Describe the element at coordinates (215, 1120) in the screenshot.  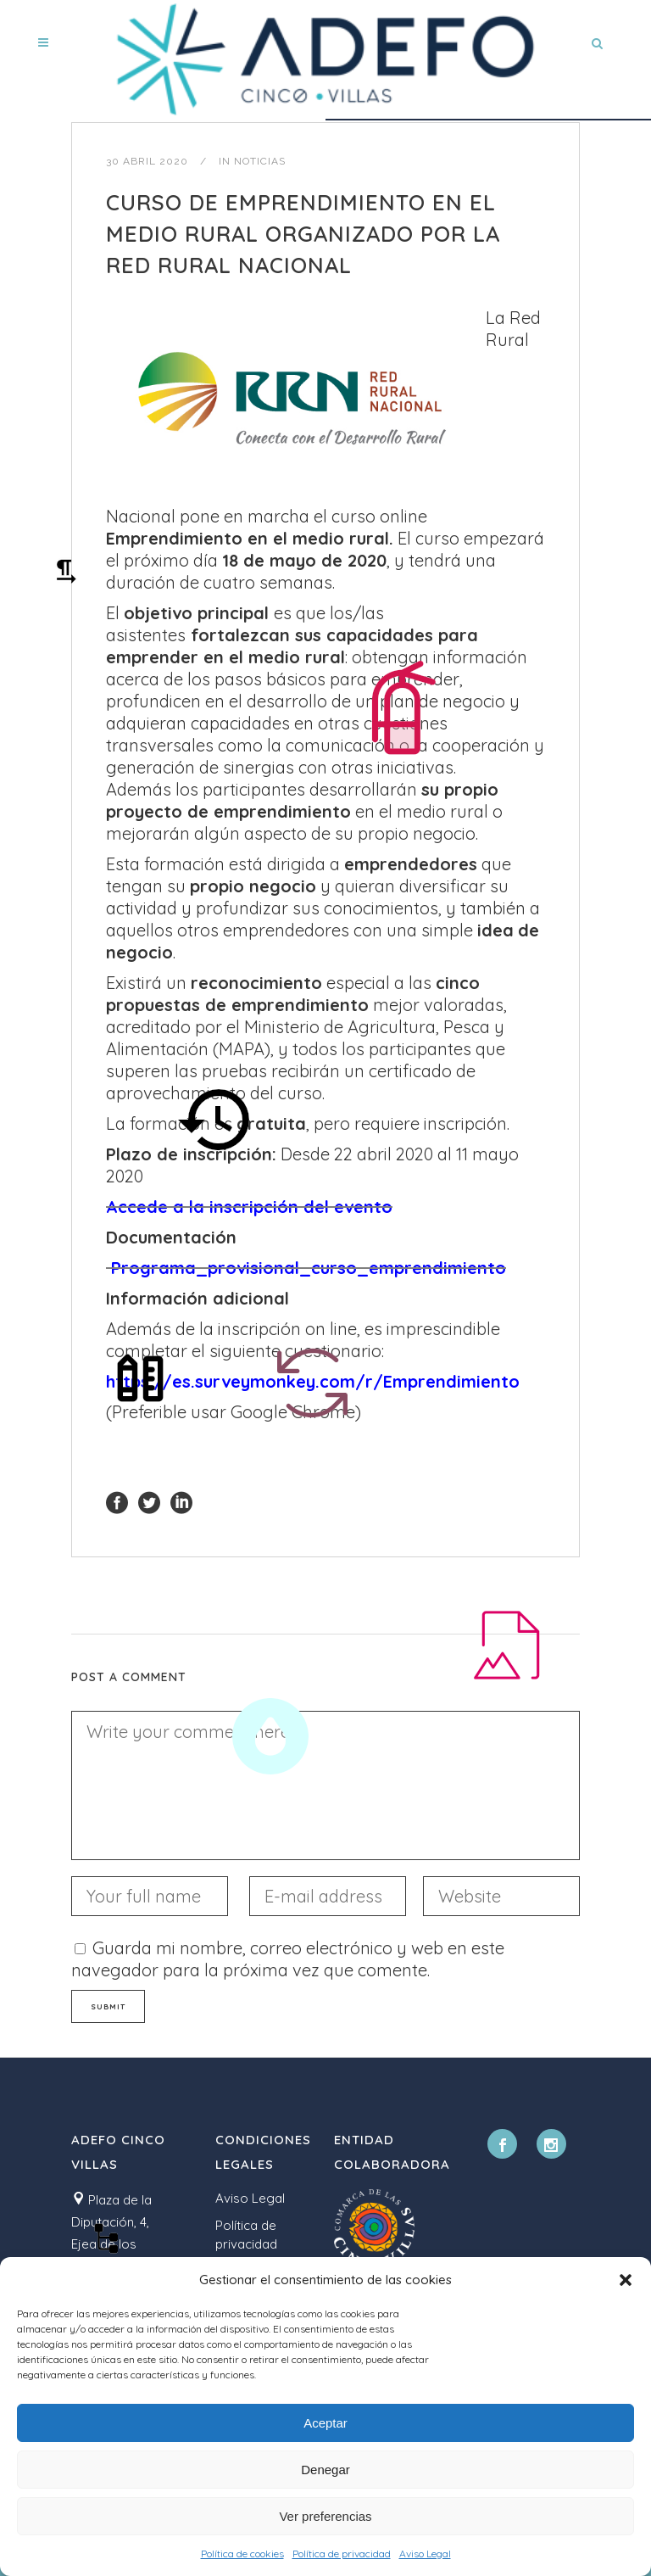
I see `view browsing or activity history` at that location.